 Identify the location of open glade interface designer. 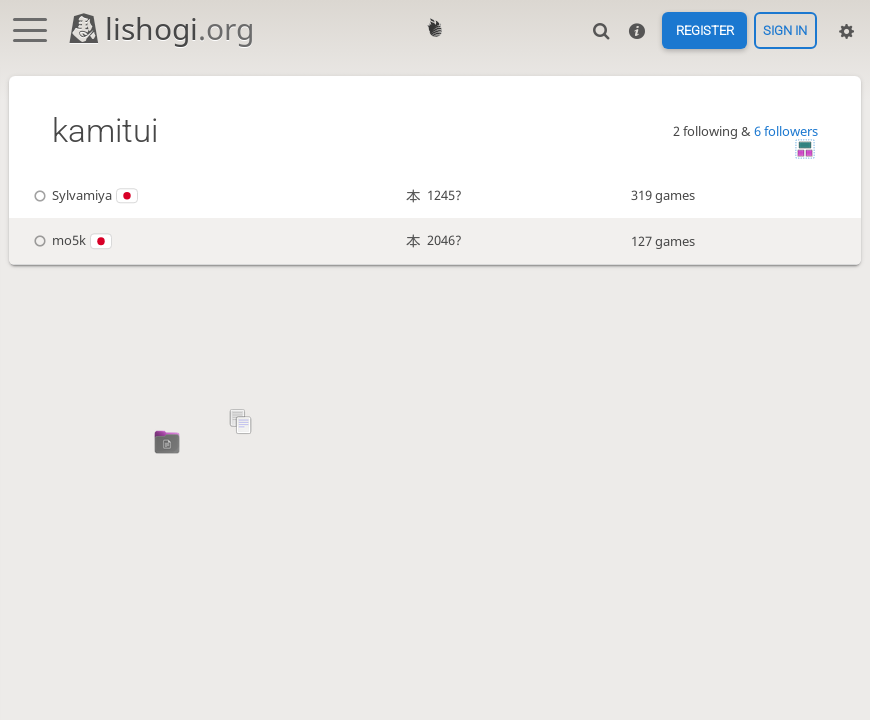
(434, 27).